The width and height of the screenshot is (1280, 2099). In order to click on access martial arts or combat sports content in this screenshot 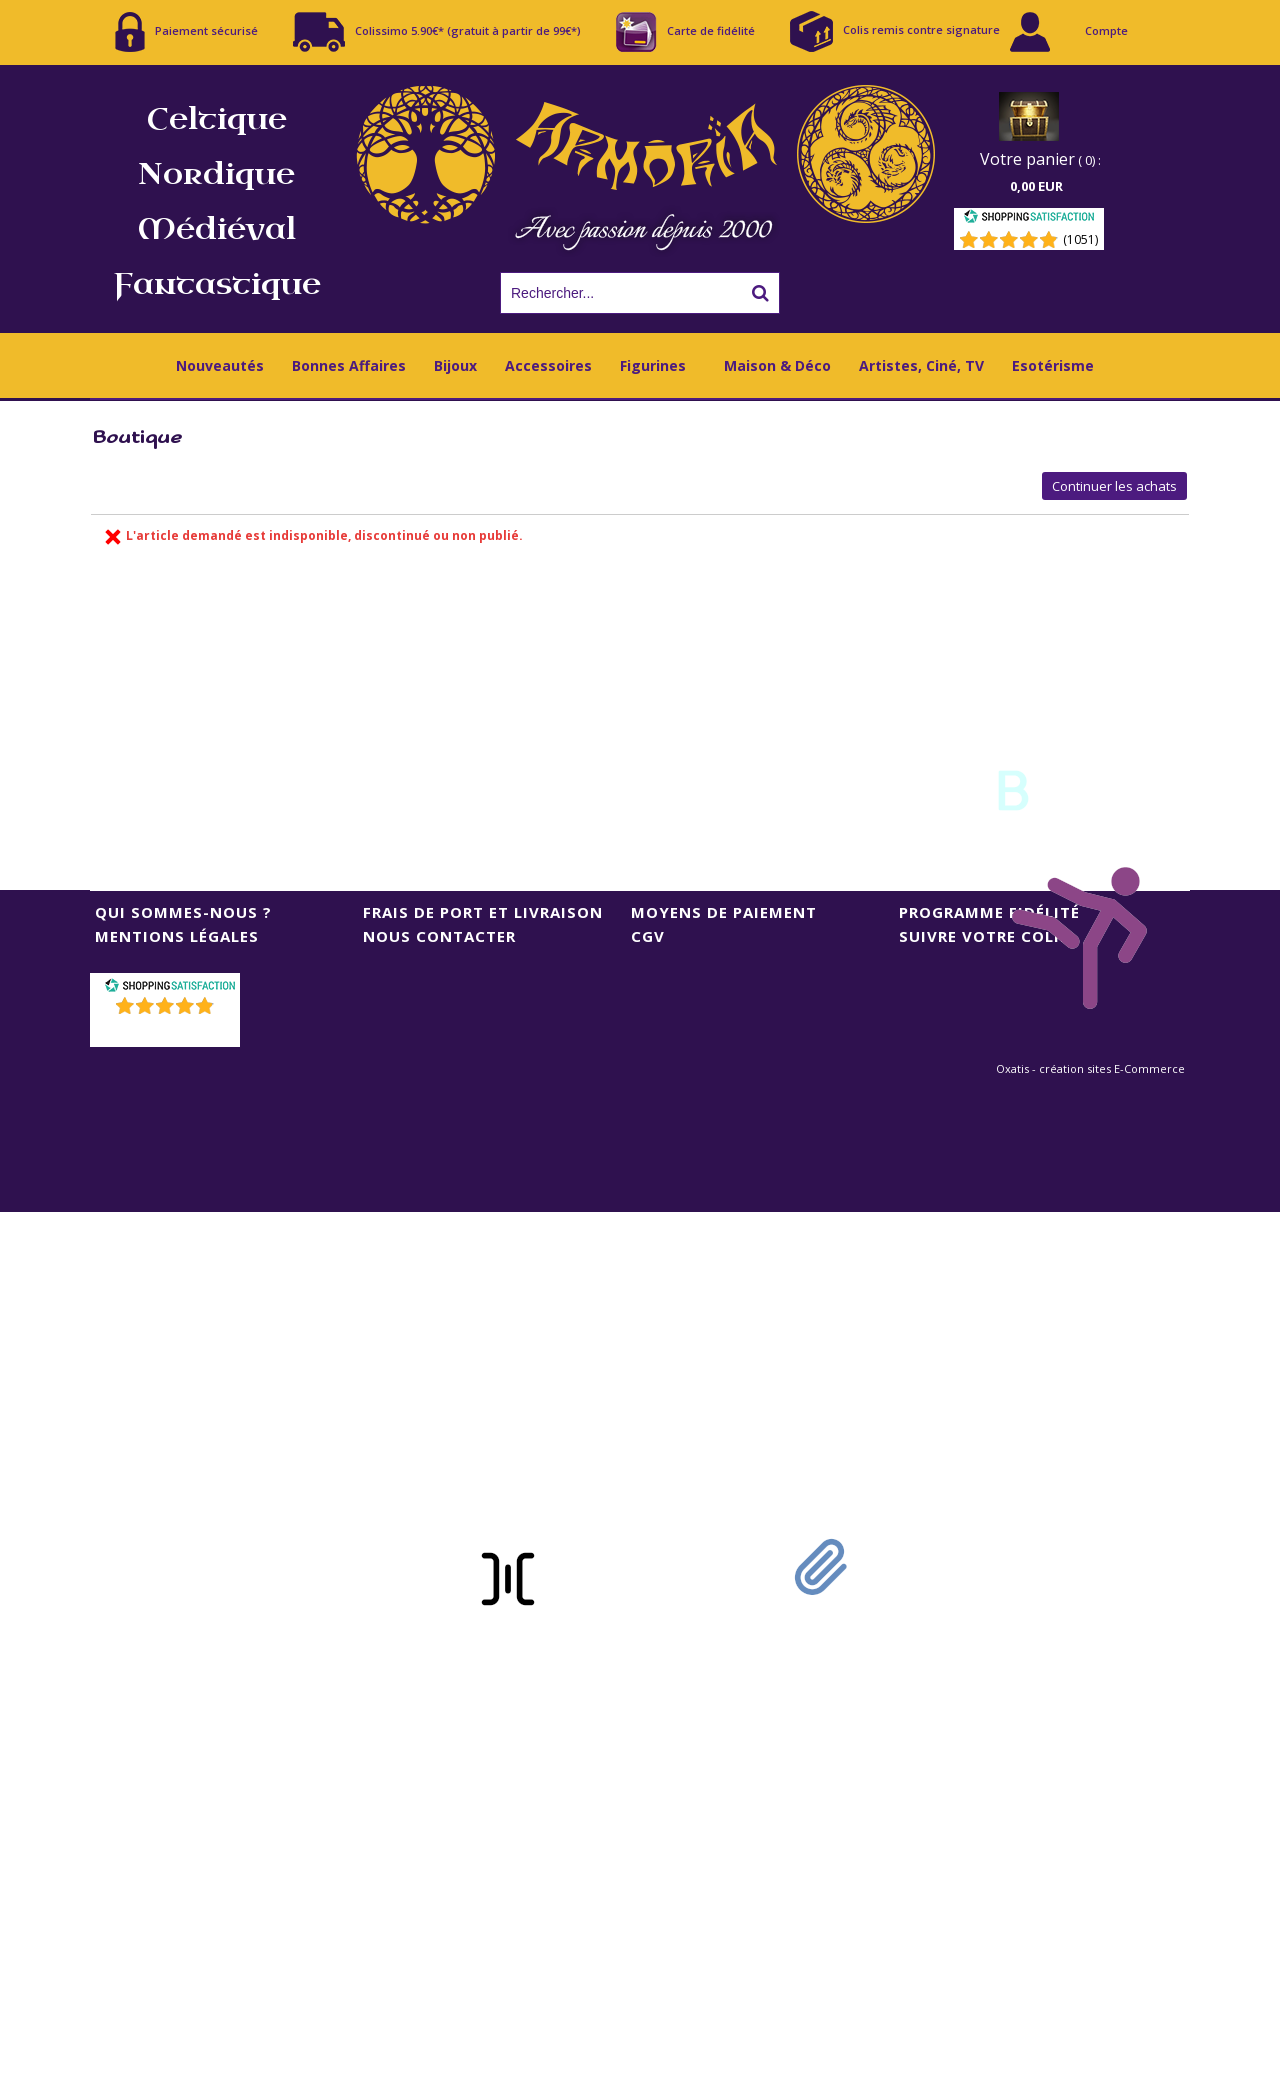, I will do `click(1083, 938)`.